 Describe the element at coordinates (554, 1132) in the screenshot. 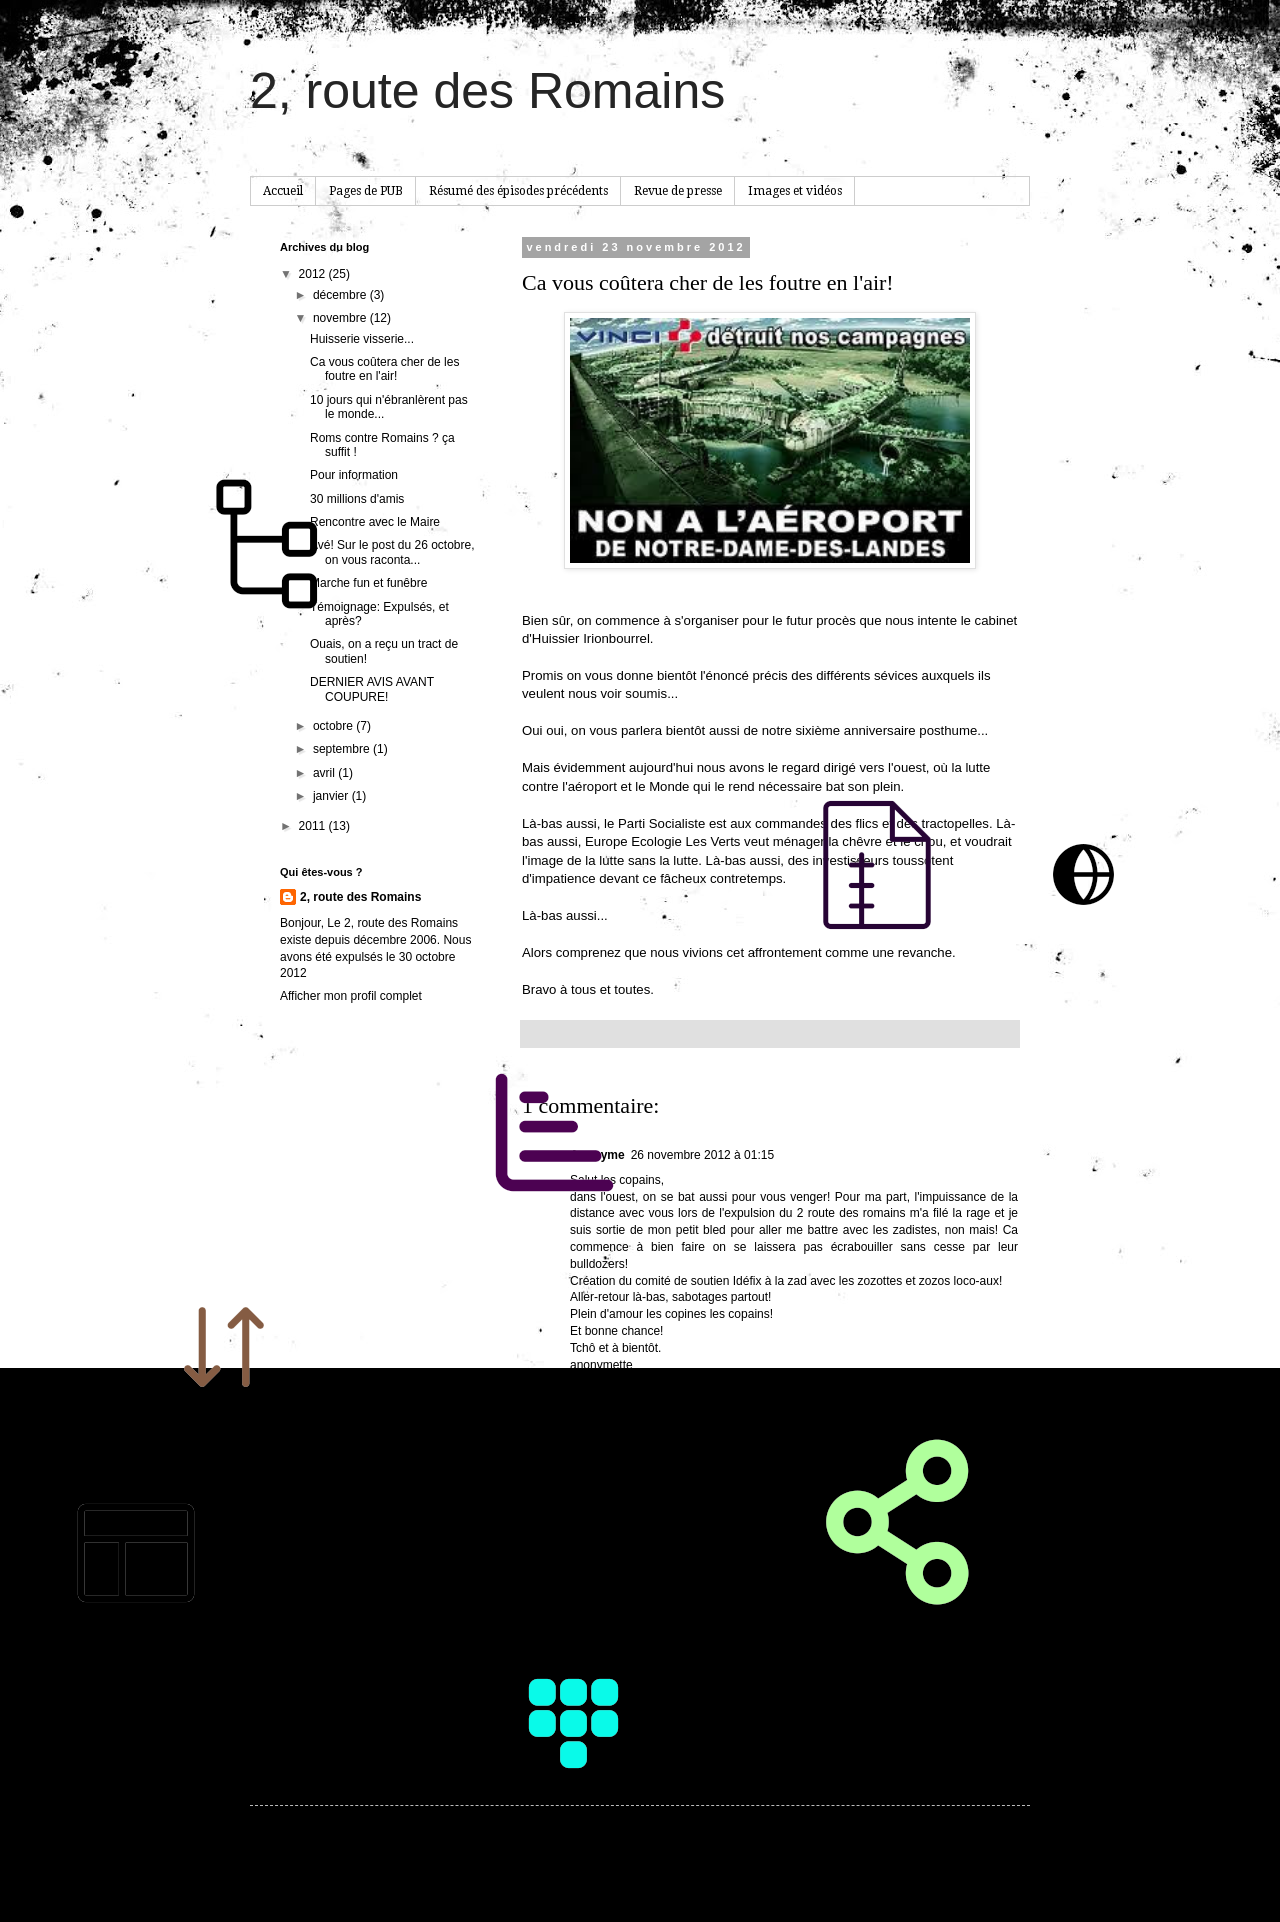

I see `view growth analytics or statistics` at that location.